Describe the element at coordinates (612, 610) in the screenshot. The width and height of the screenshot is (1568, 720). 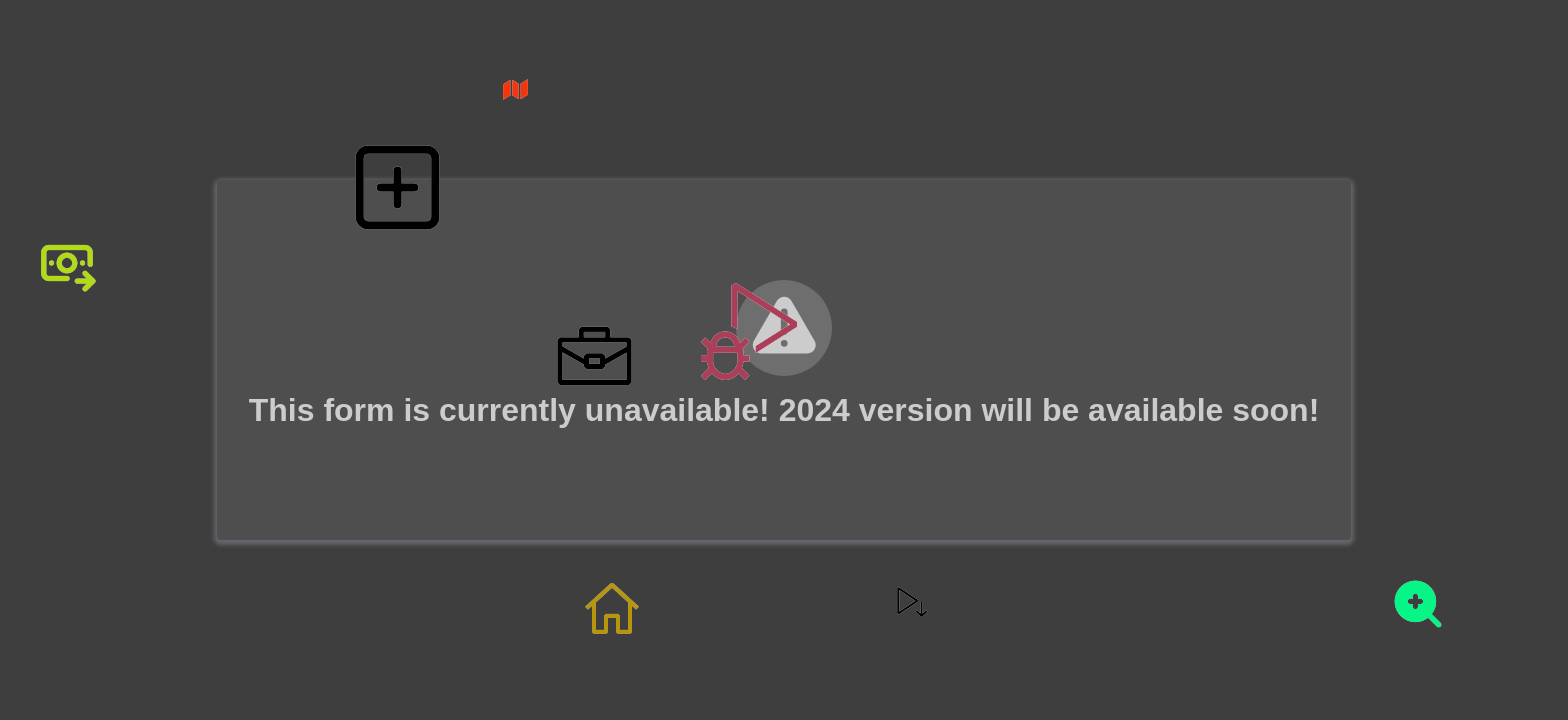
I see `navigate to the home screen` at that location.